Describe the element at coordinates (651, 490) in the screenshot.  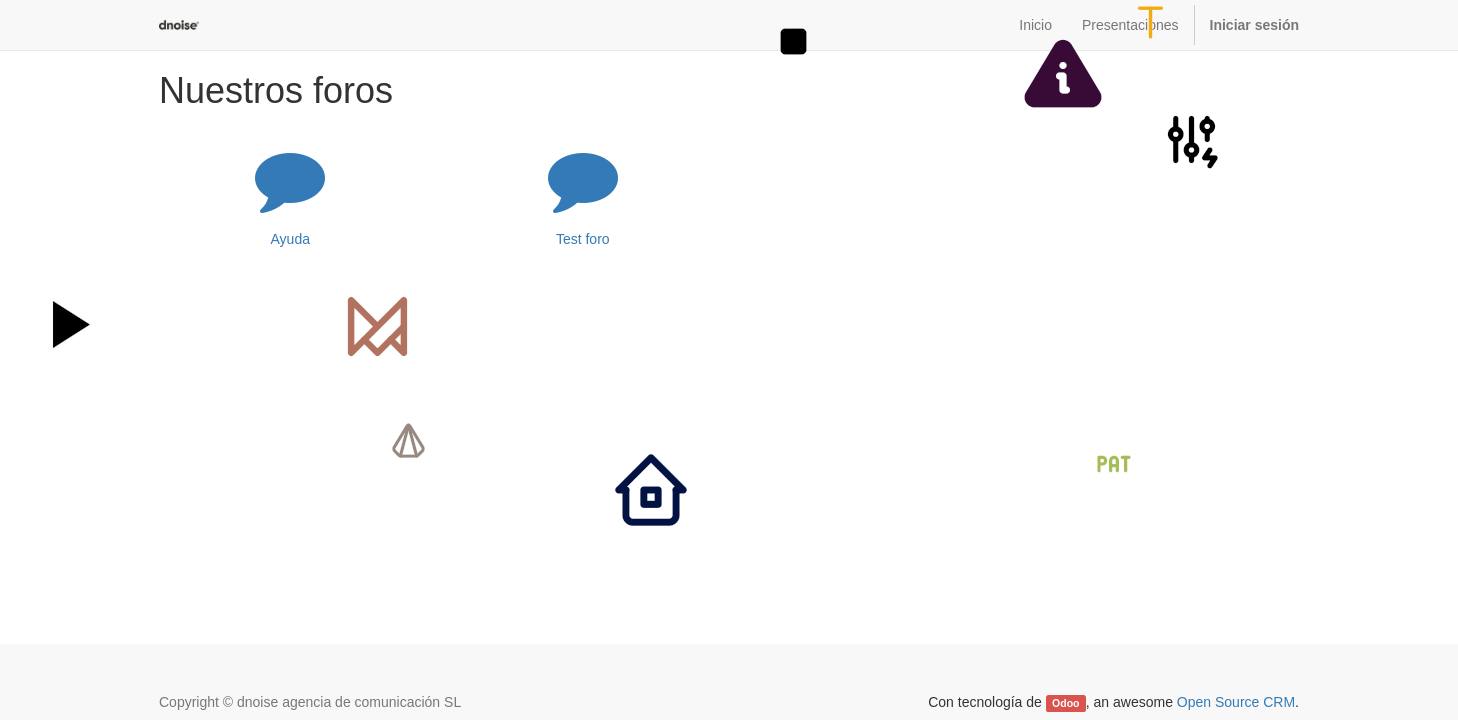
I see `navigate to home screen` at that location.